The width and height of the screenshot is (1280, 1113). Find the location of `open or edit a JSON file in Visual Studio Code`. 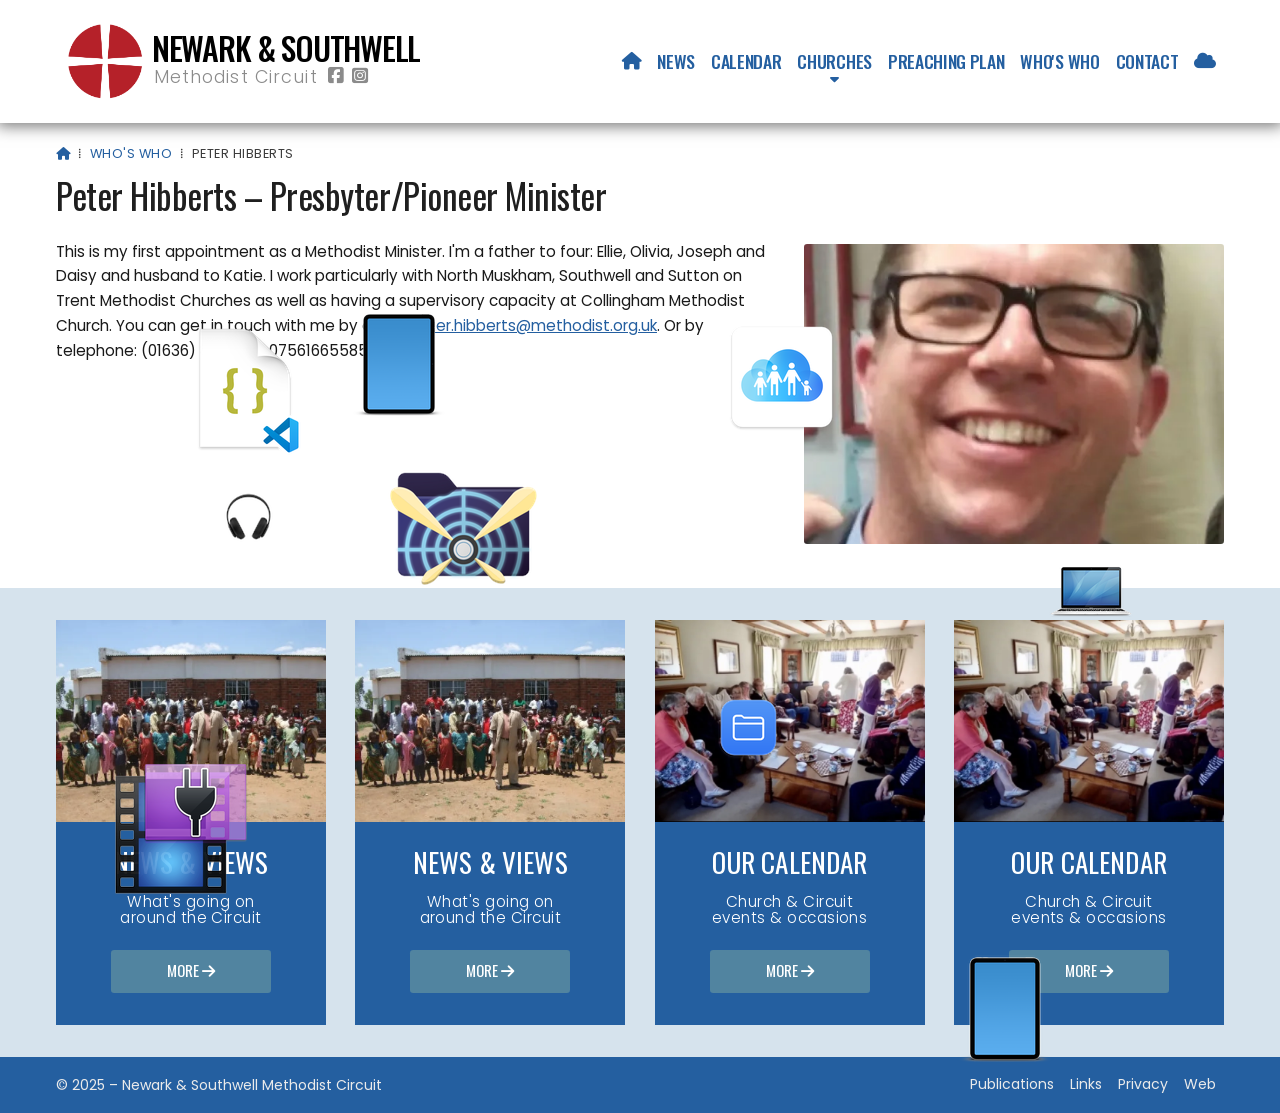

open or edit a JSON file in Visual Studio Code is located at coordinates (245, 391).